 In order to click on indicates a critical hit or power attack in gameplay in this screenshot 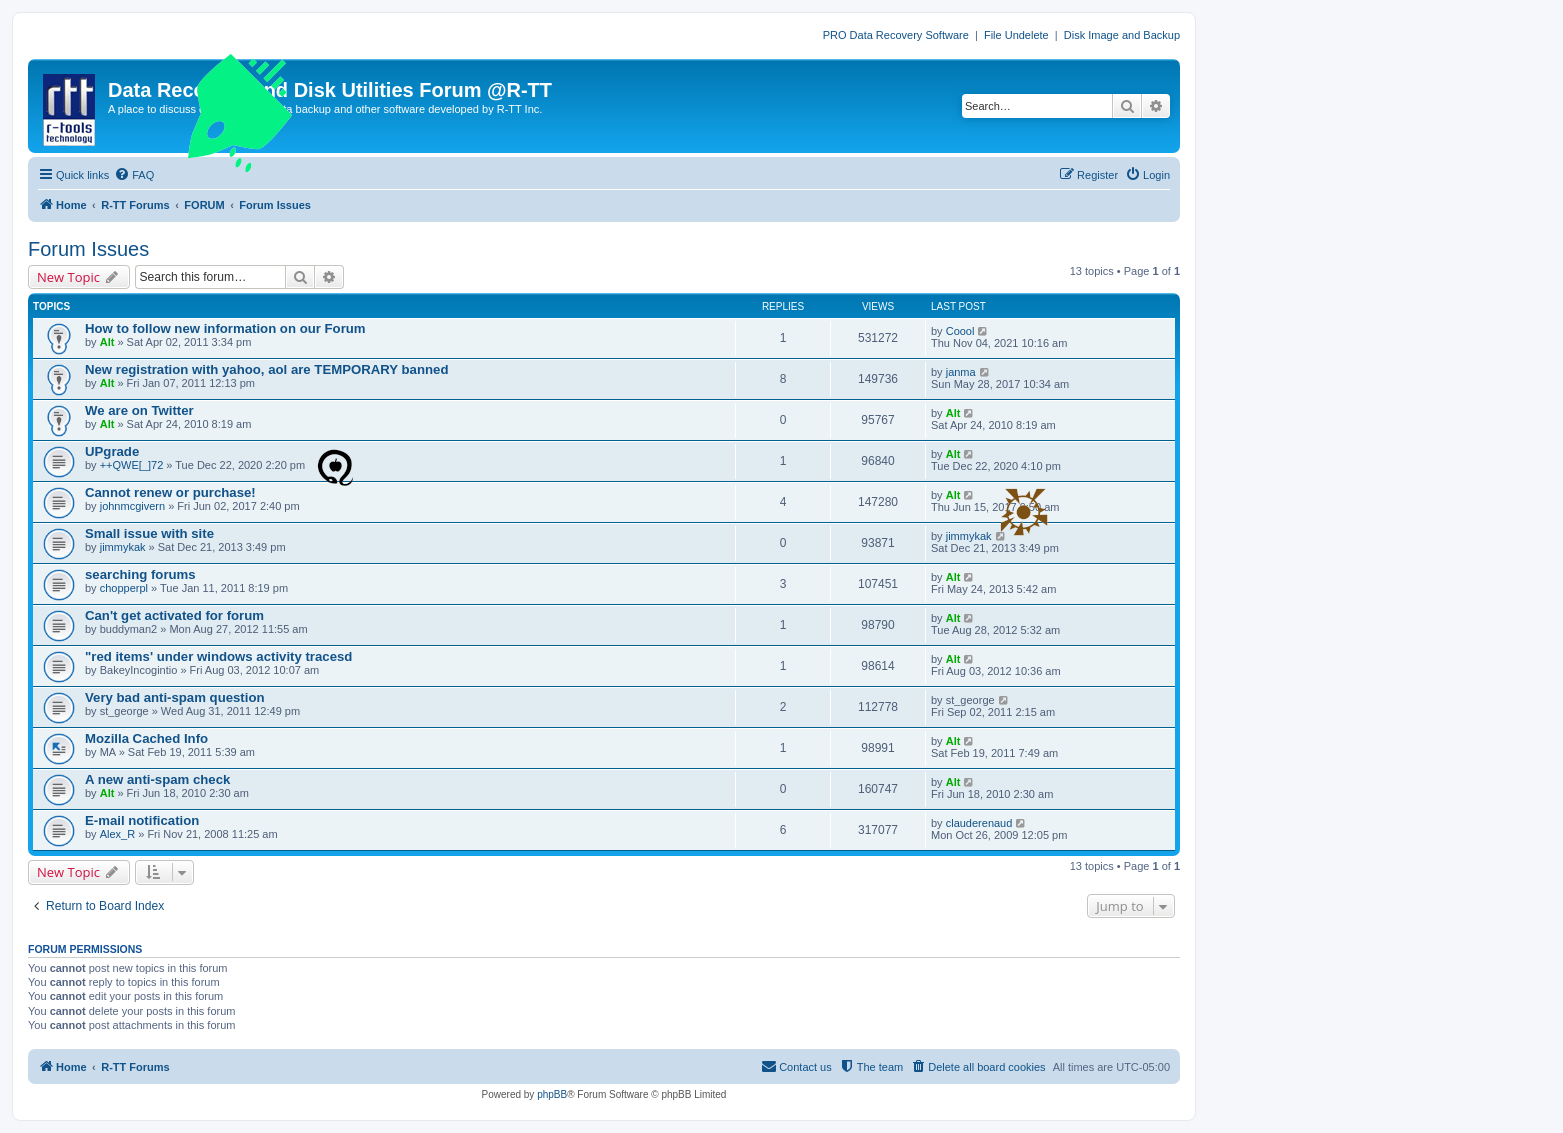, I will do `click(1024, 512)`.